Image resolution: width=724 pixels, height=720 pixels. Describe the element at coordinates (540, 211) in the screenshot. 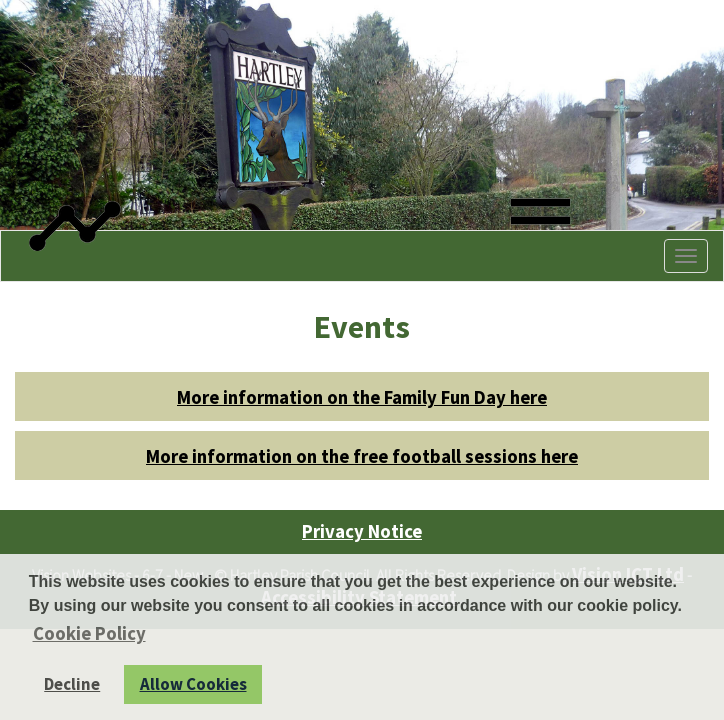

I see `reorder or rearrange list items` at that location.